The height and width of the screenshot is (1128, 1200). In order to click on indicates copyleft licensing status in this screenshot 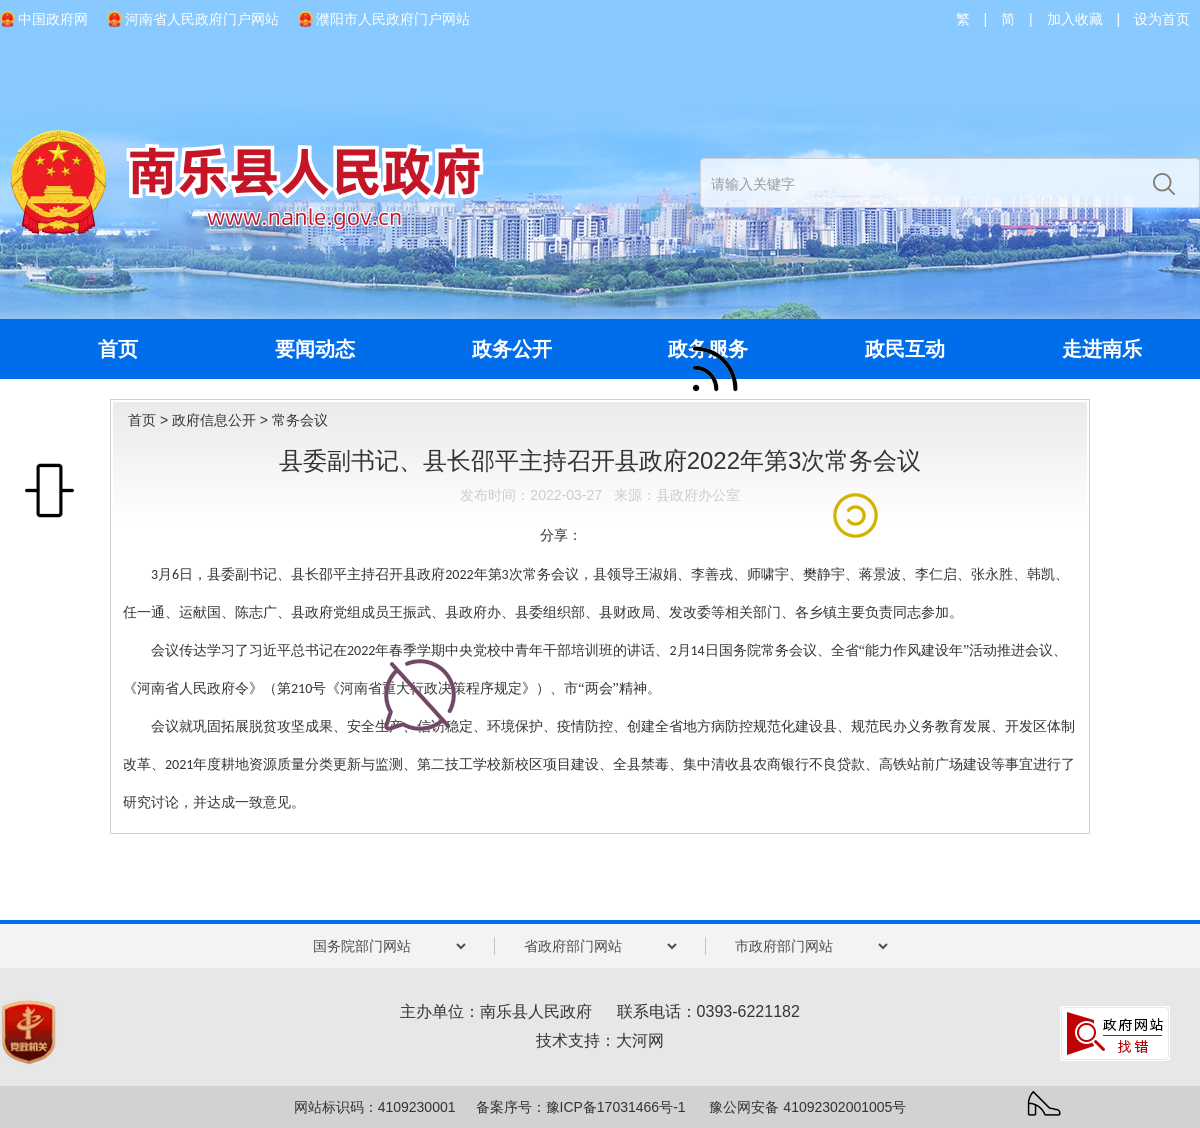, I will do `click(855, 515)`.